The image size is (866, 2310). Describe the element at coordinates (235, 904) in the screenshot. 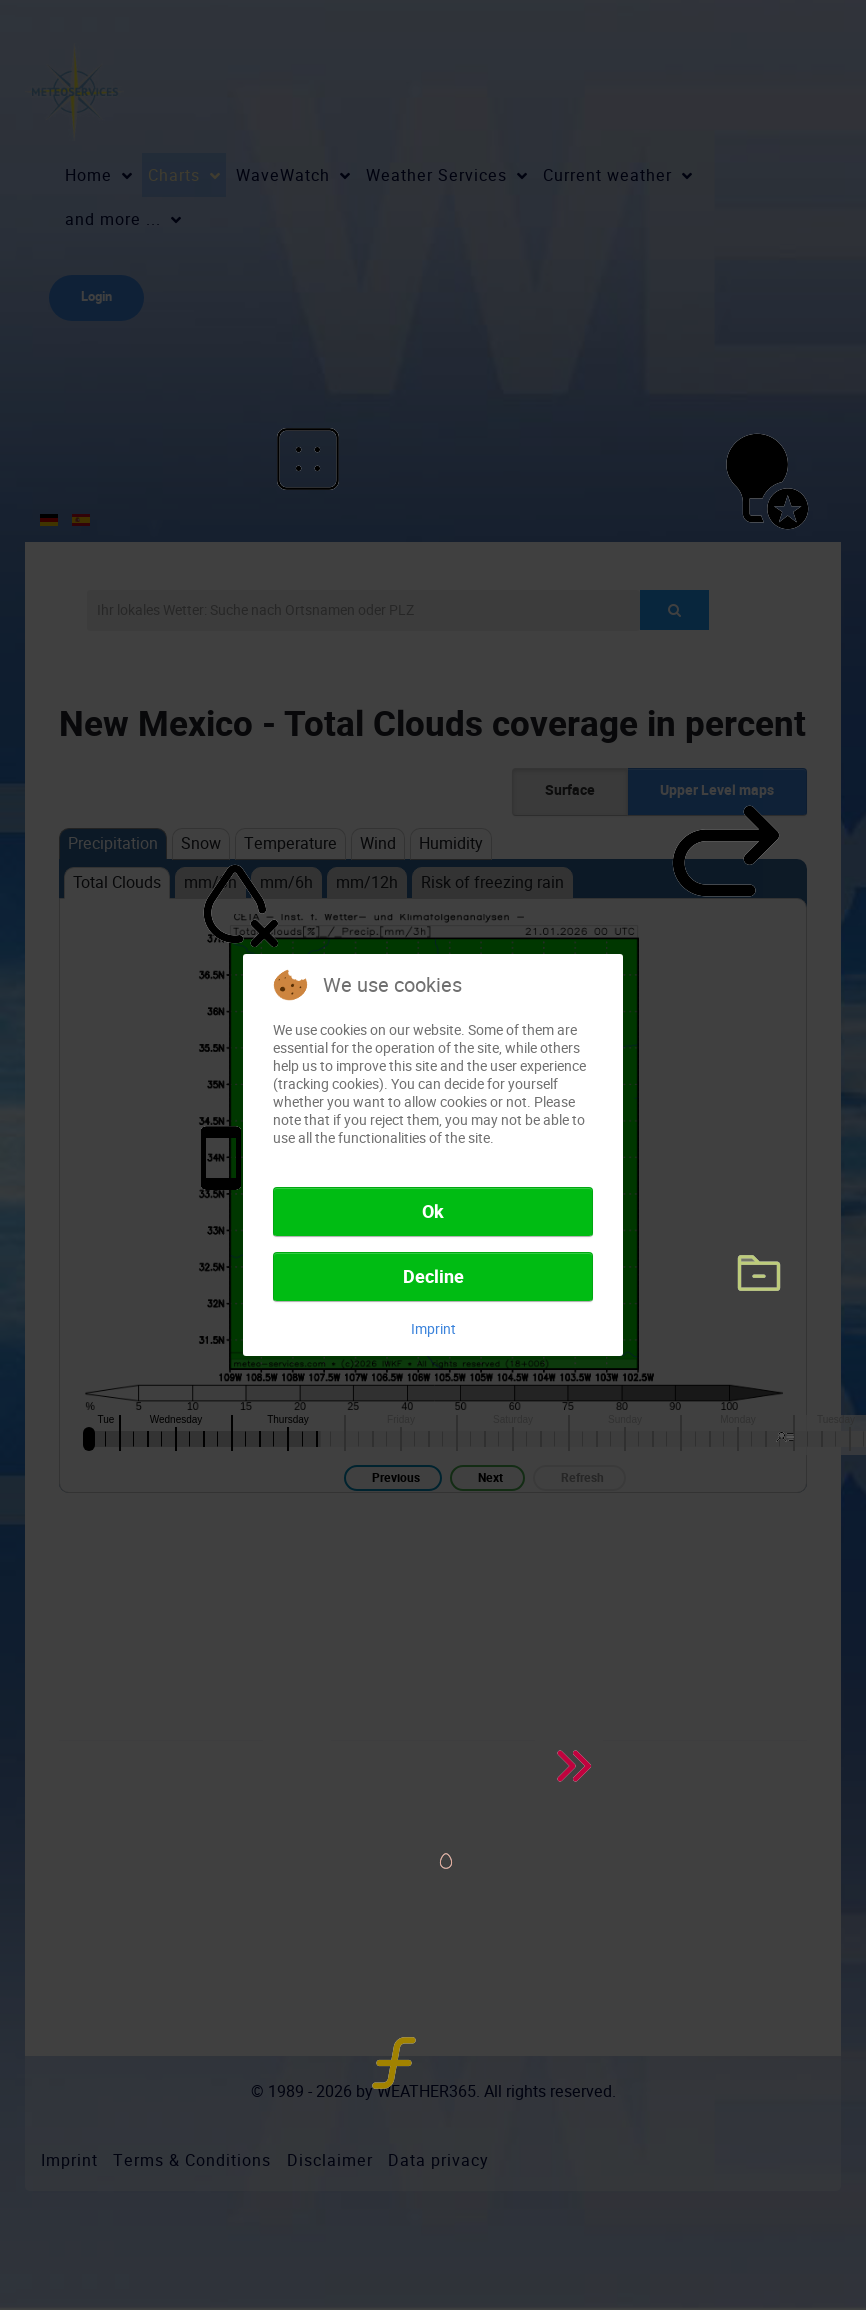

I see `disable water or liquid-related feature` at that location.